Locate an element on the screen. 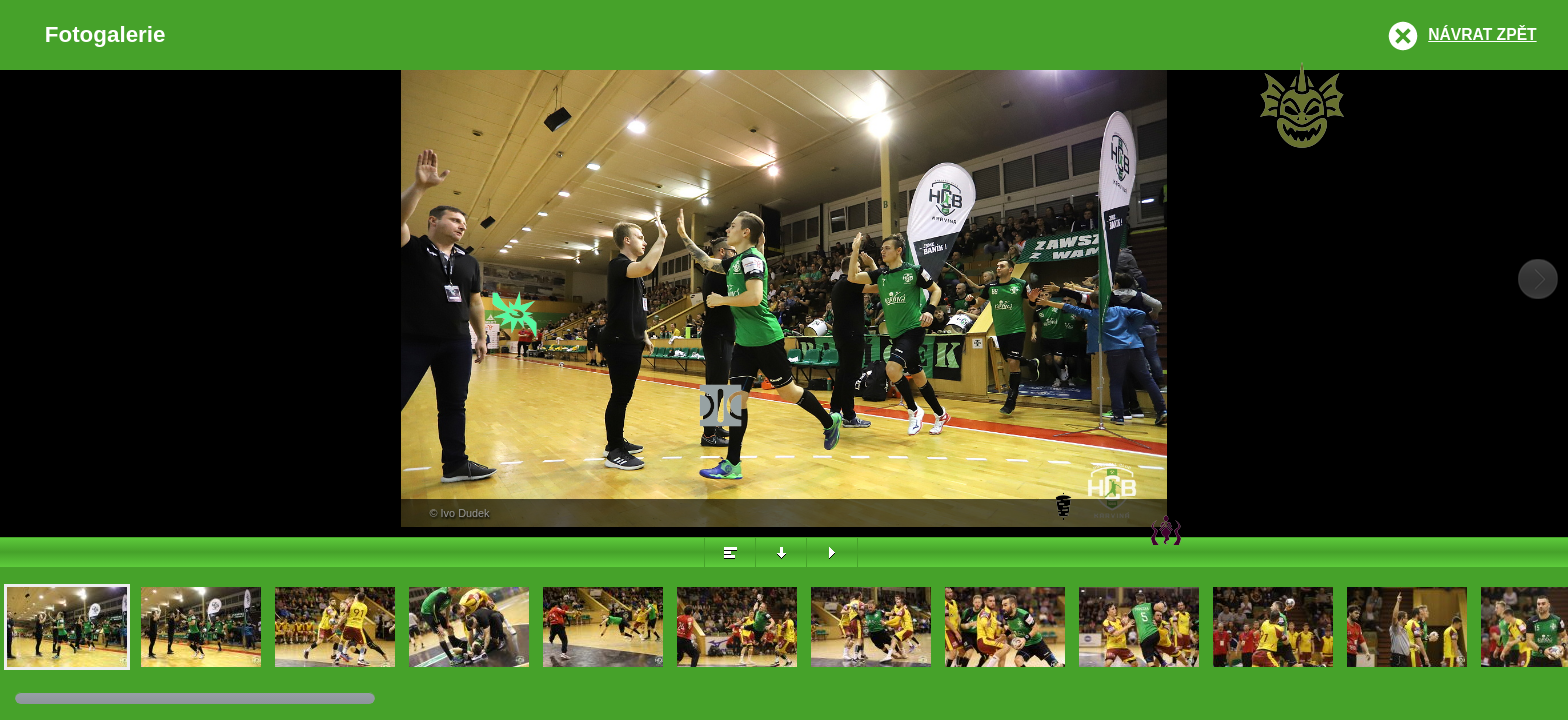  view character soul or spirit stats is located at coordinates (1166, 530).